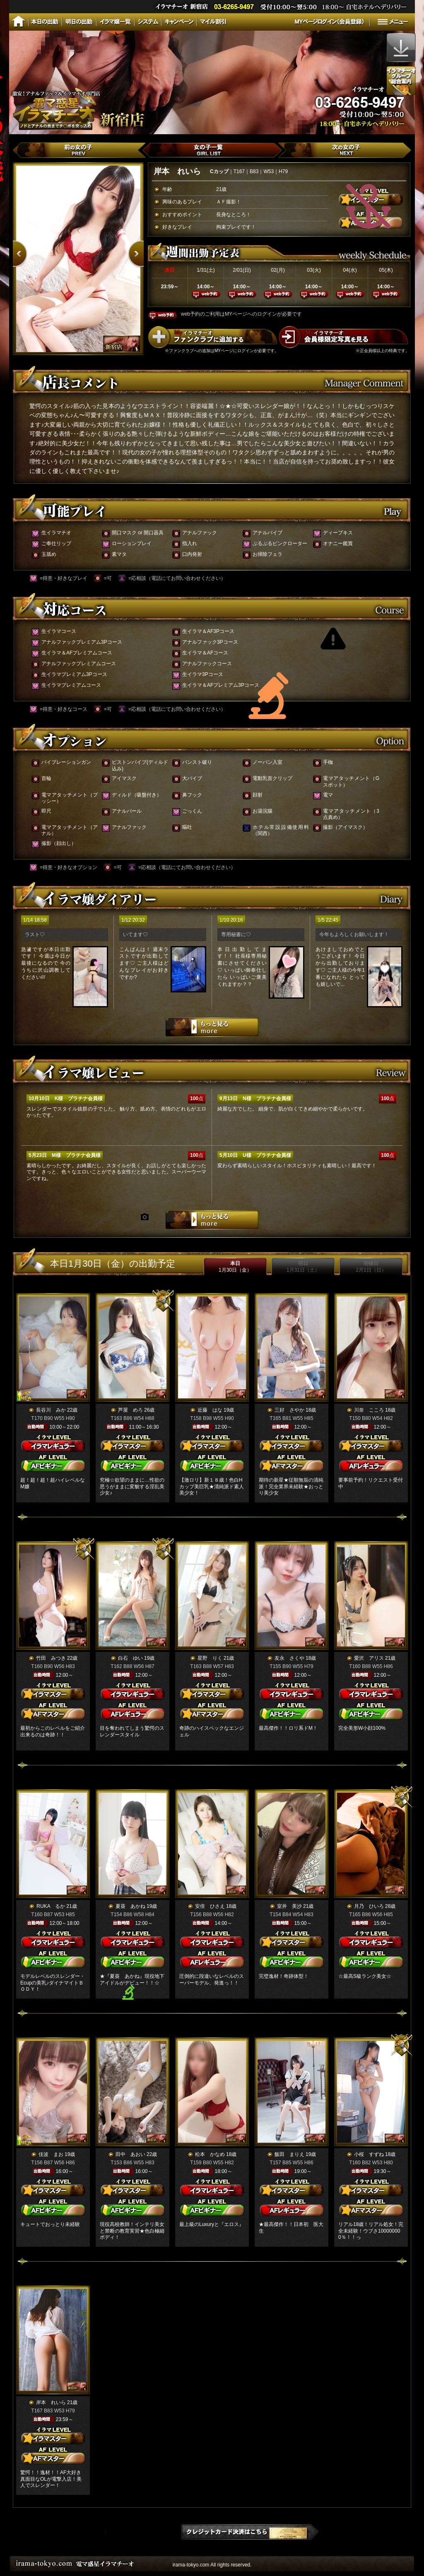 This screenshot has width=424, height=2576. I want to click on disable anchor or fixed position, so click(369, 206).